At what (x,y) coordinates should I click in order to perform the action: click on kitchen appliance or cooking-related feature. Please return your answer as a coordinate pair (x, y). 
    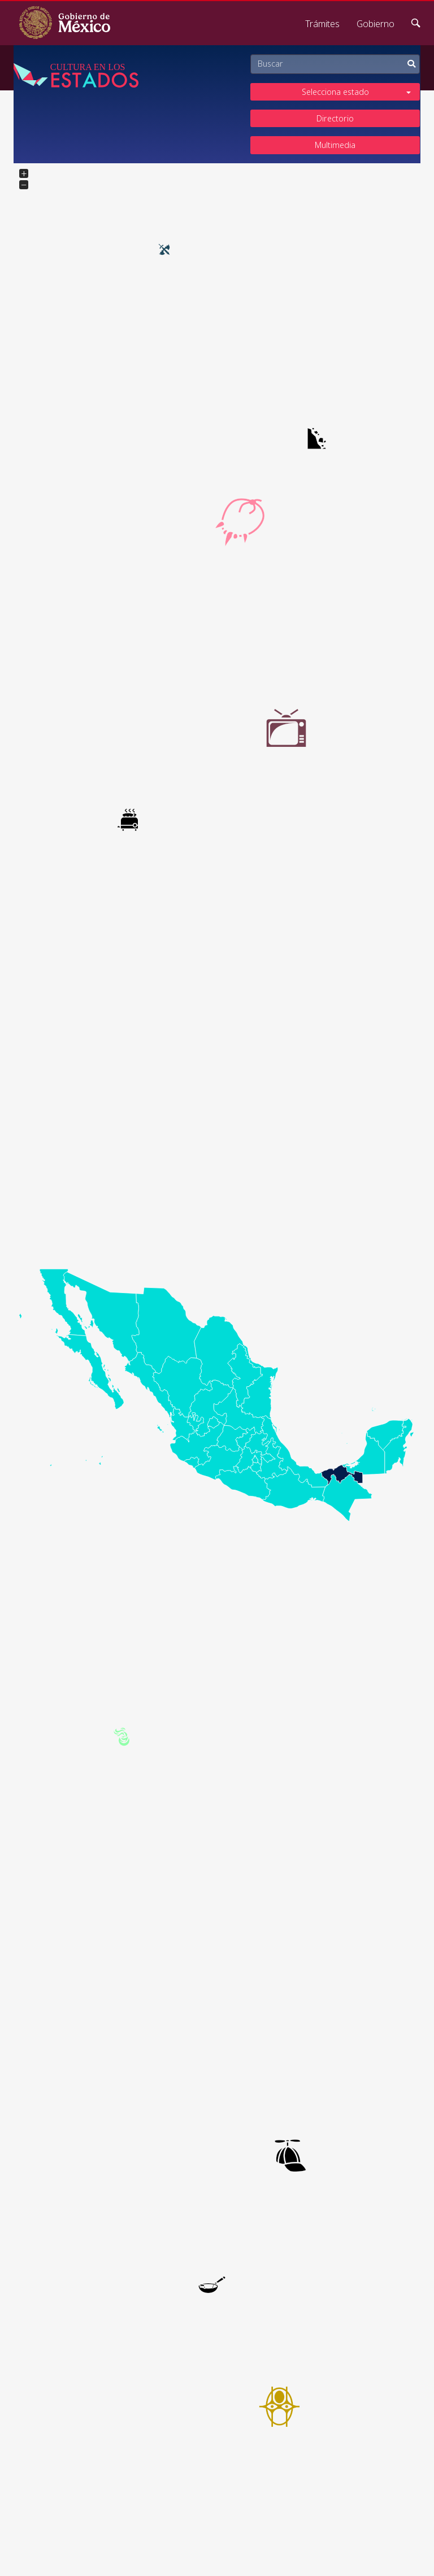
    Looking at the image, I should click on (128, 820).